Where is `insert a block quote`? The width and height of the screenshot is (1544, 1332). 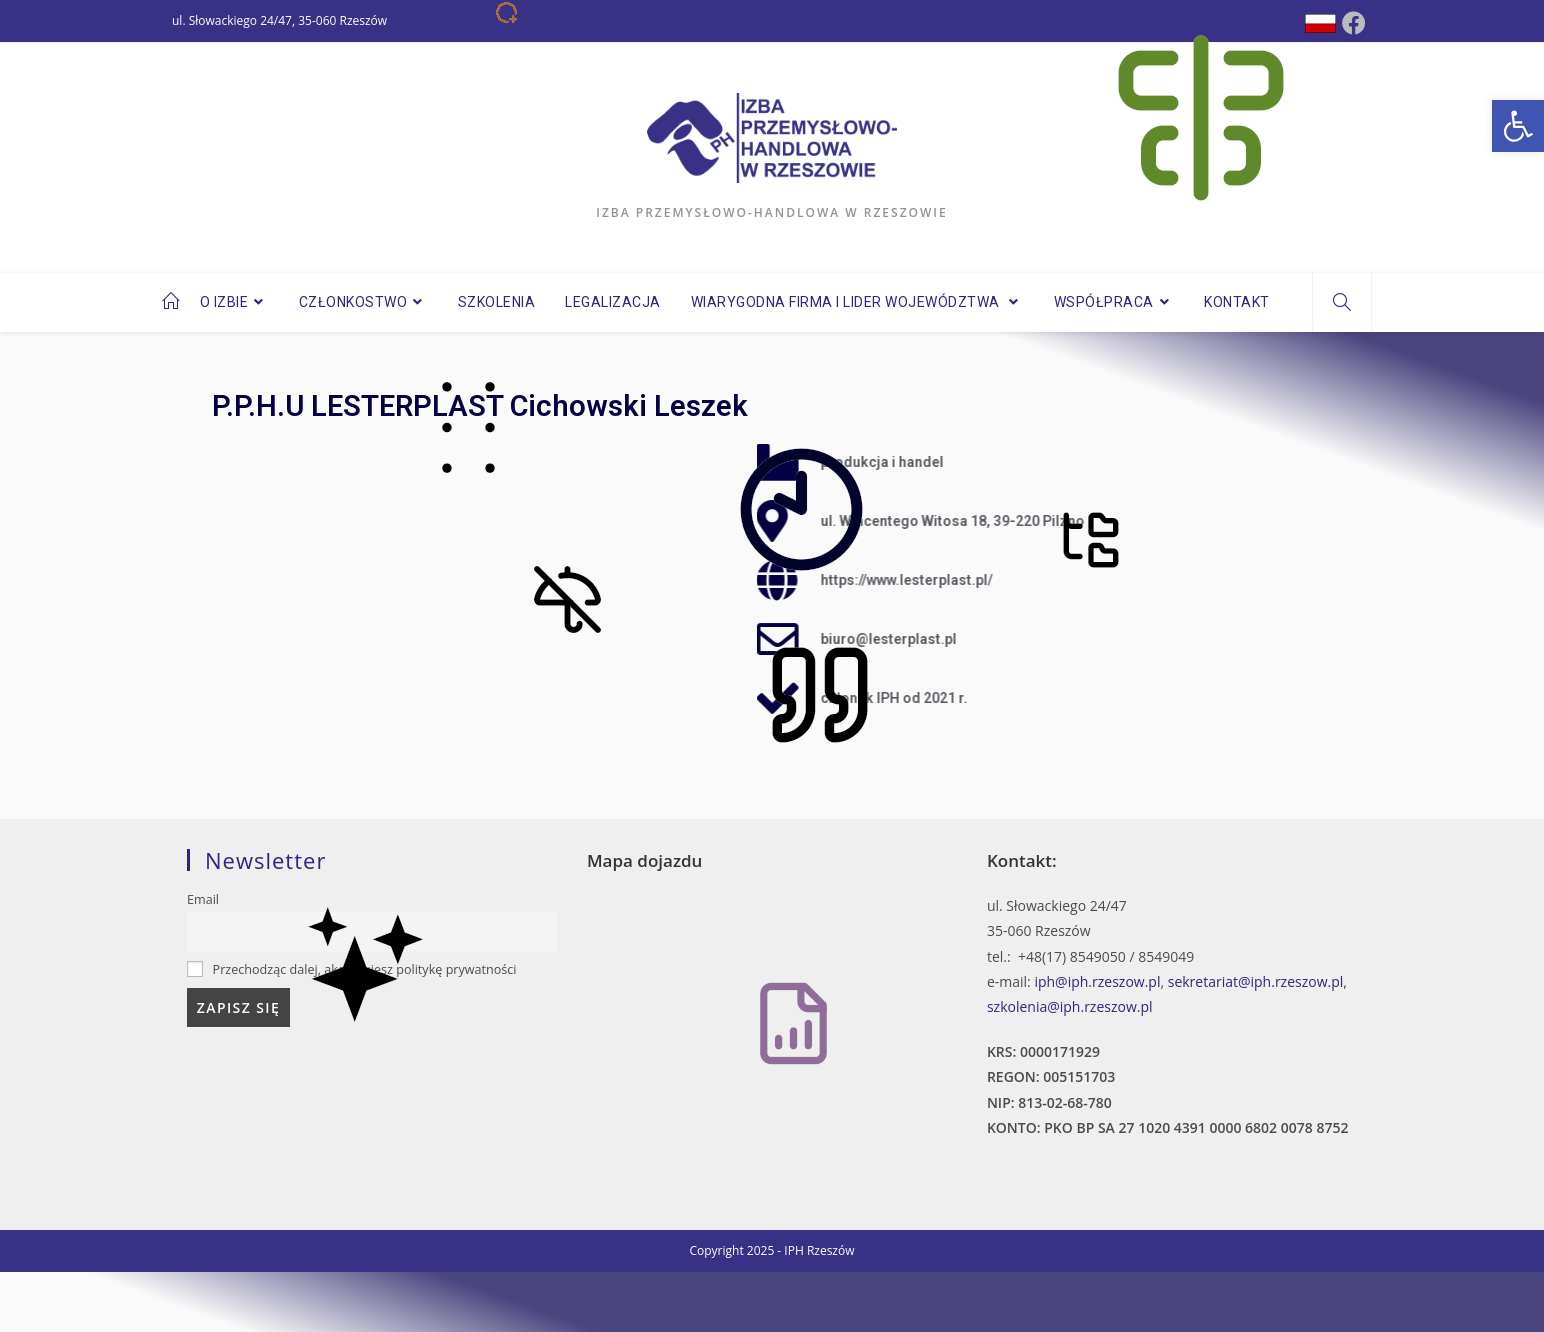
insert a block quote is located at coordinates (820, 695).